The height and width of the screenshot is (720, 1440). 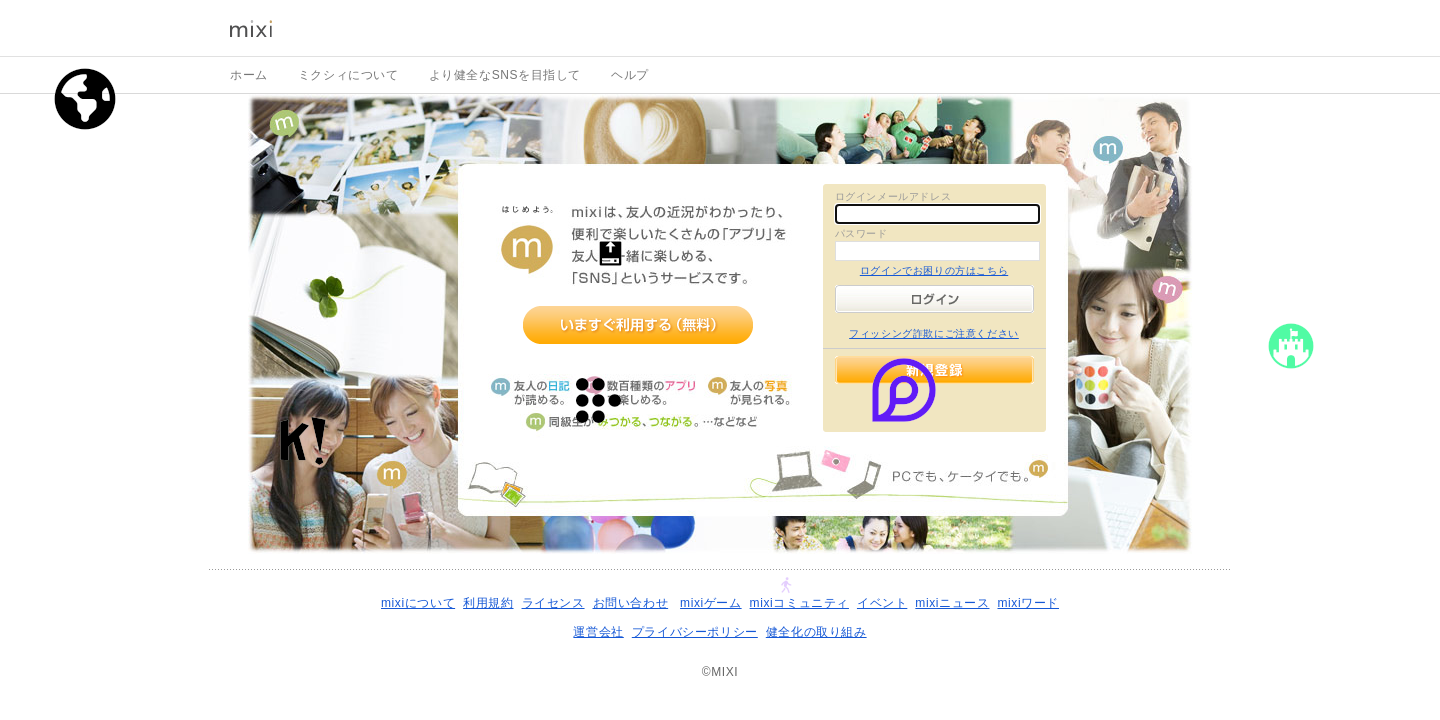 What do you see at coordinates (904, 390) in the screenshot?
I see `open microsoft loop app` at bounding box center [904, 390].